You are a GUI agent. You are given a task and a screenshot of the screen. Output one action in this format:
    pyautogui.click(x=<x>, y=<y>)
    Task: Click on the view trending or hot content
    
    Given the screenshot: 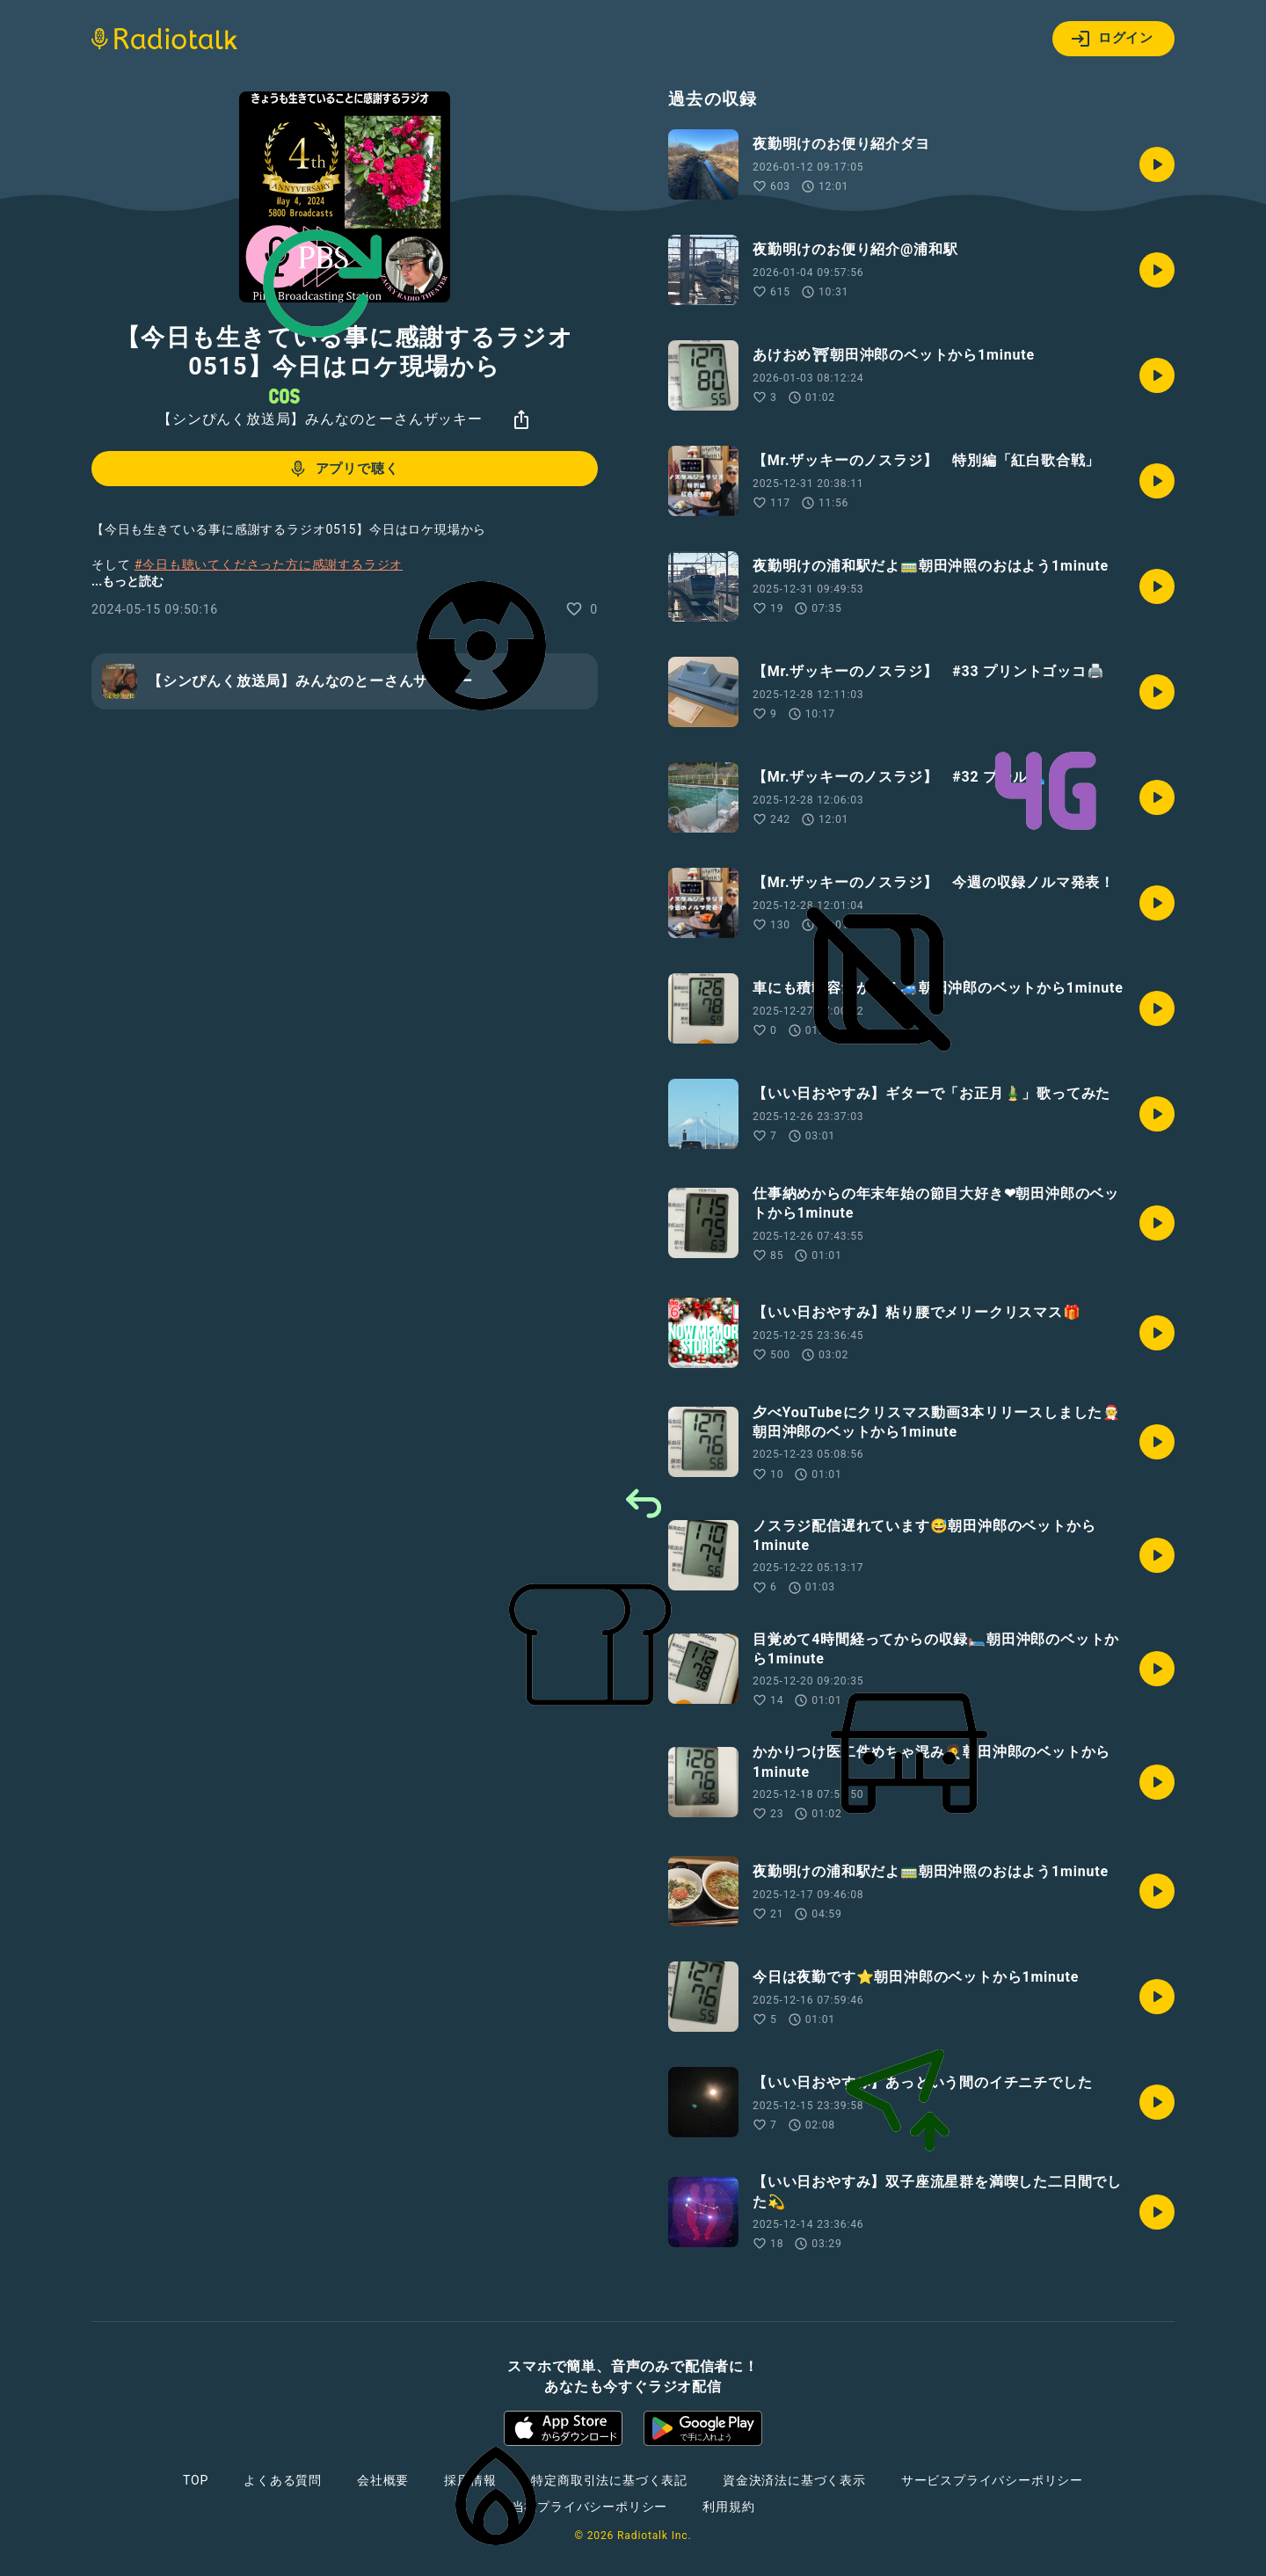 What is the action you would take?
    pyautogui.click(x=496, y=2498)
    